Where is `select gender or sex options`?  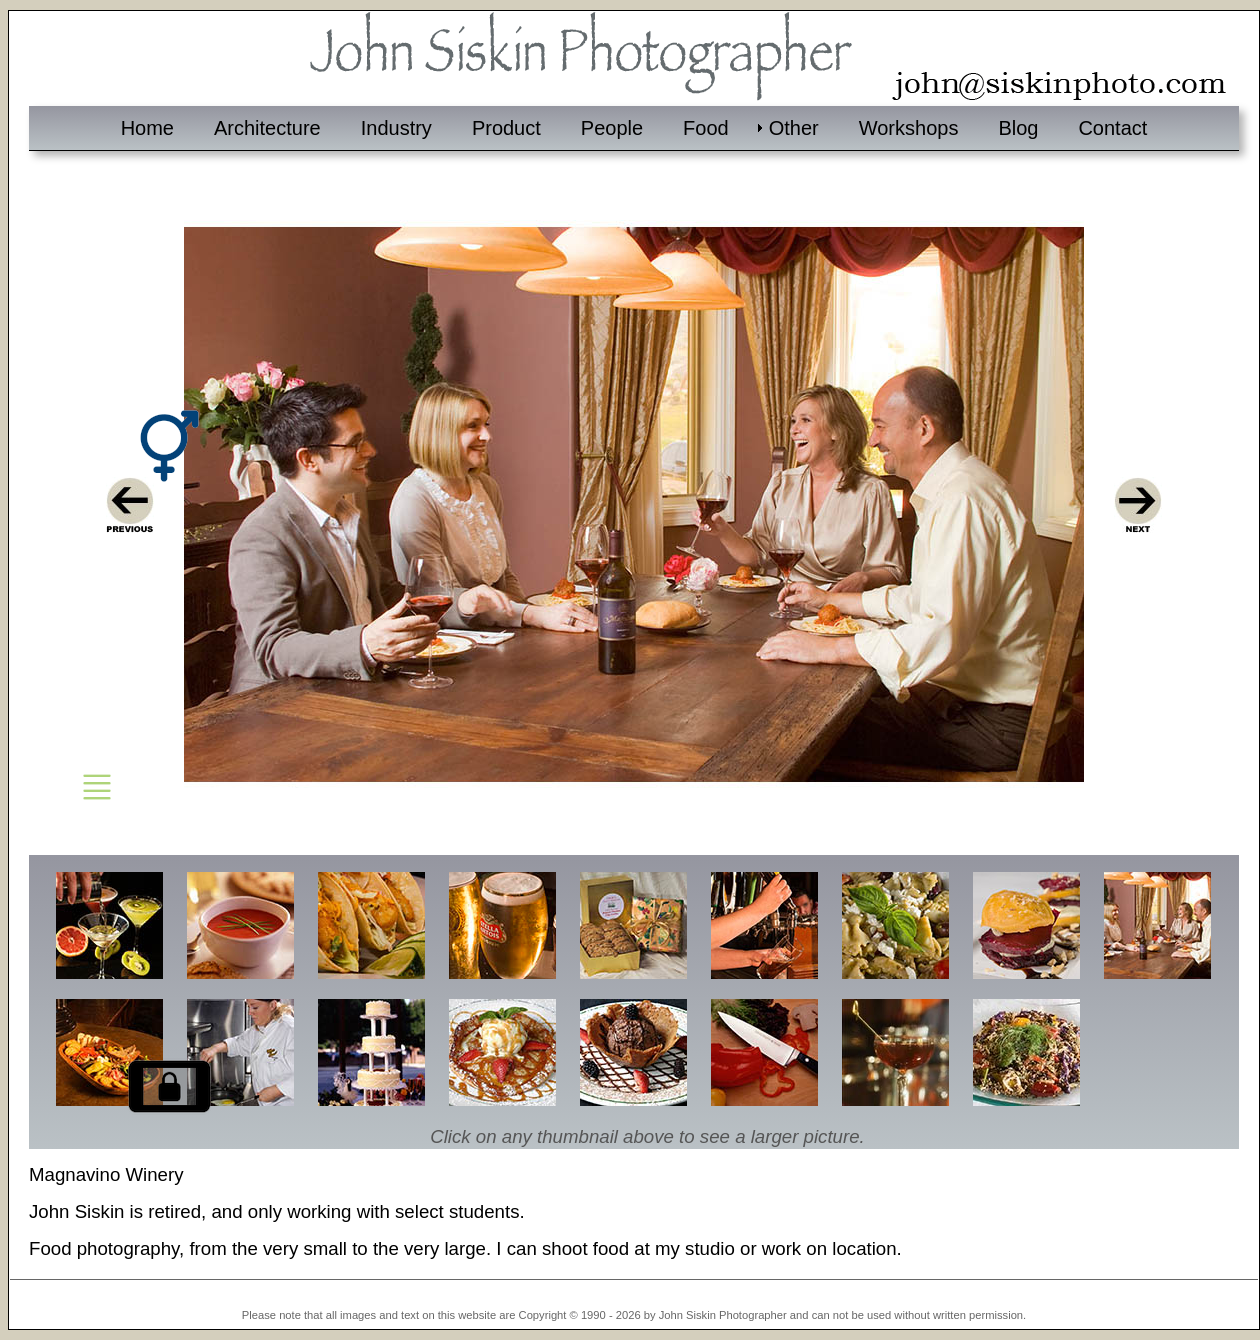 select gender or sex options is located at coordinates (170, 446).